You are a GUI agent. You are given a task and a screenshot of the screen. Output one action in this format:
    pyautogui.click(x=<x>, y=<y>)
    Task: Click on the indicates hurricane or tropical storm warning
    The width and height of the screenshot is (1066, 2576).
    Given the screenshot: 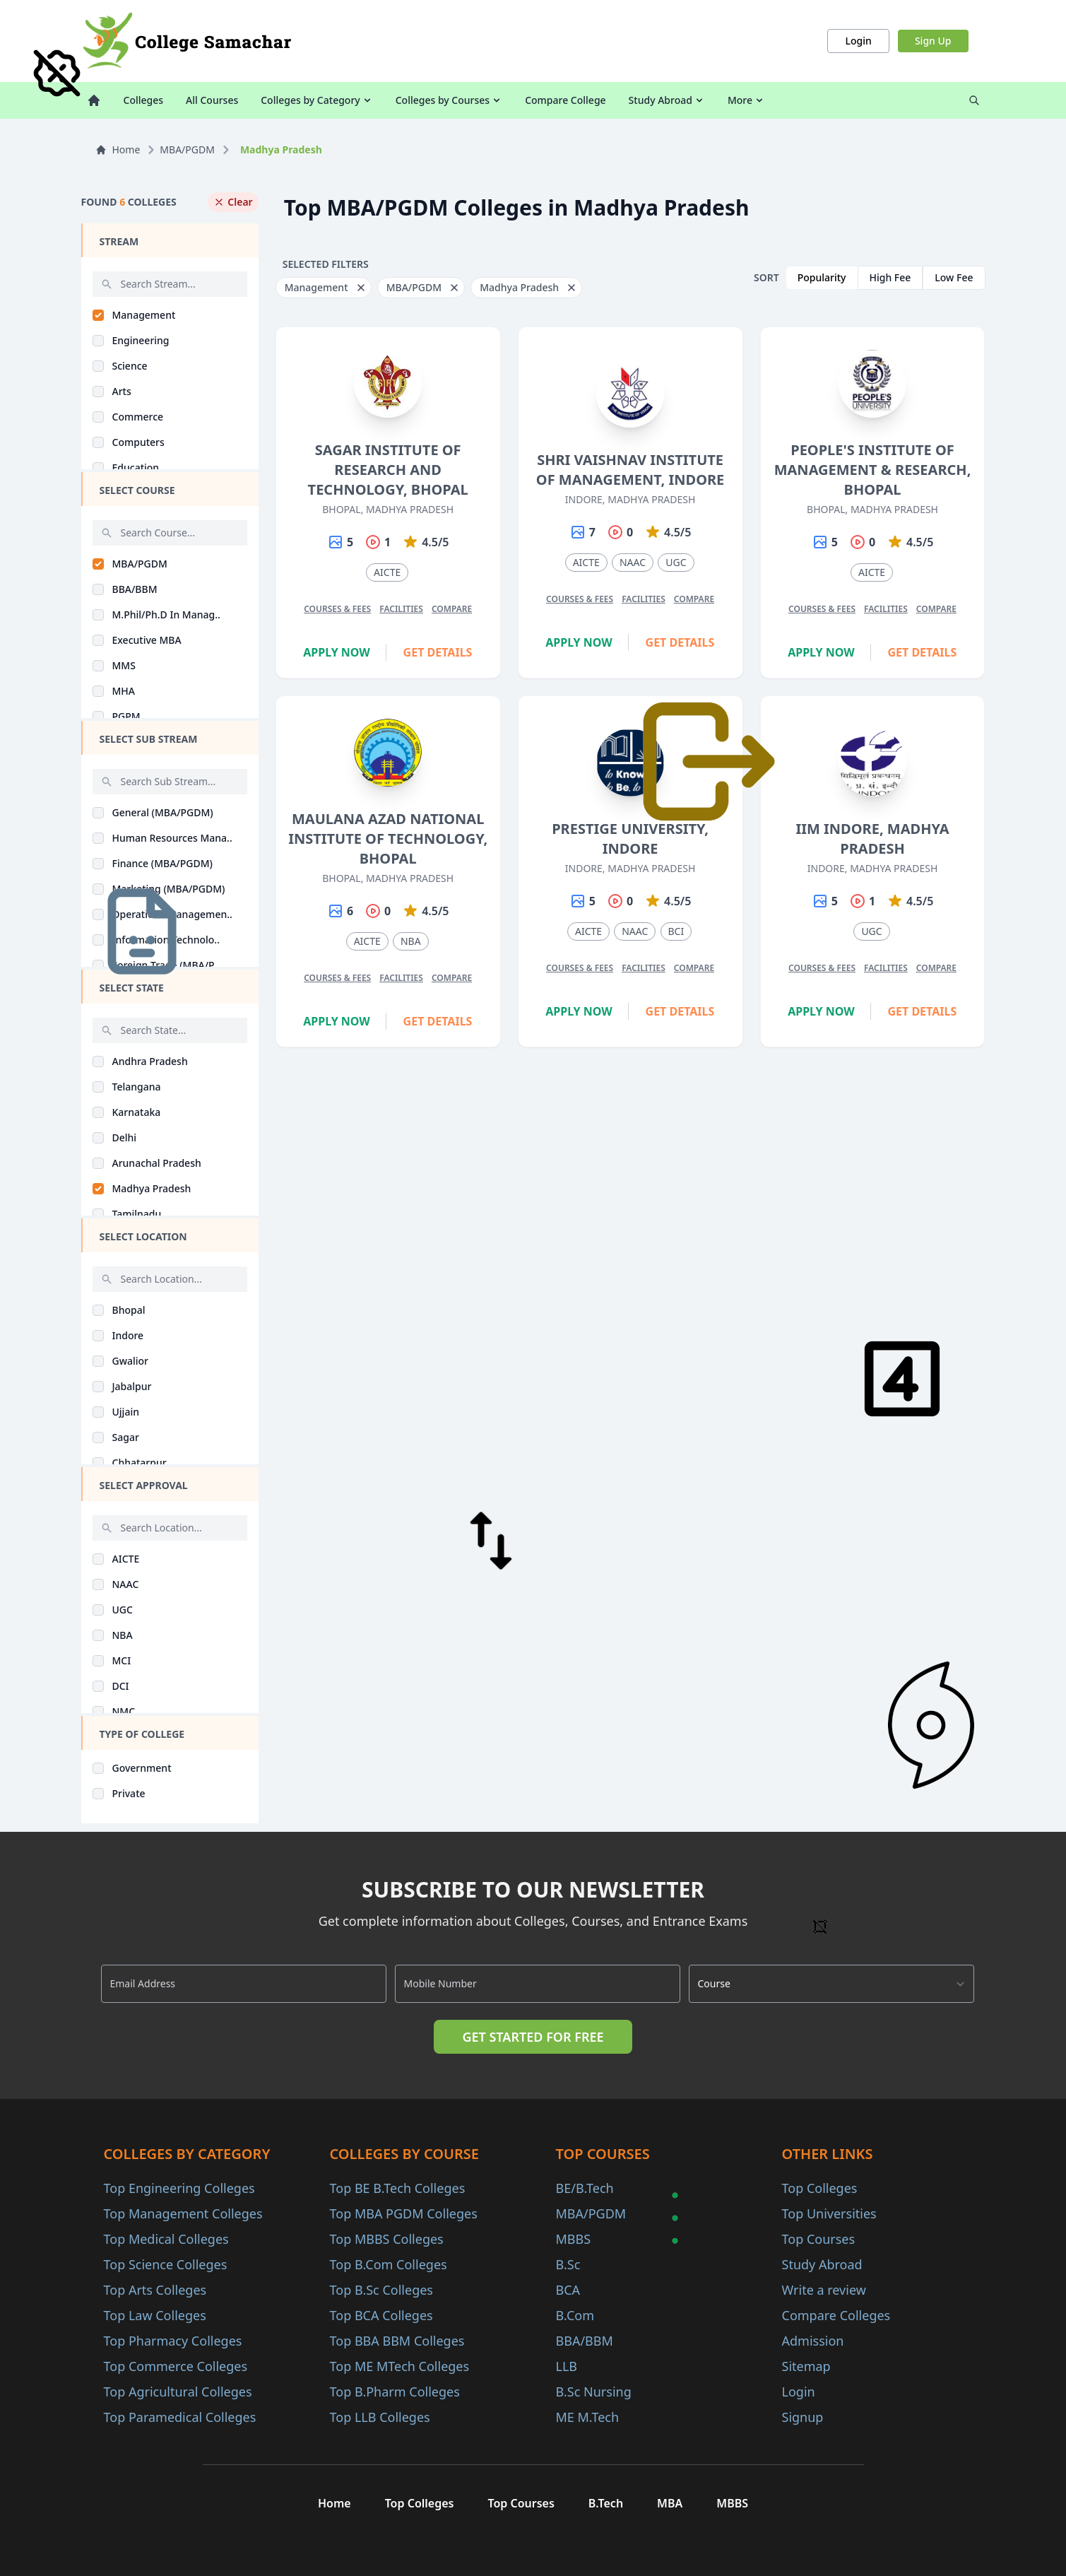 What is the action you would take?
    pyautogui.click(x=931, y=1725)
    